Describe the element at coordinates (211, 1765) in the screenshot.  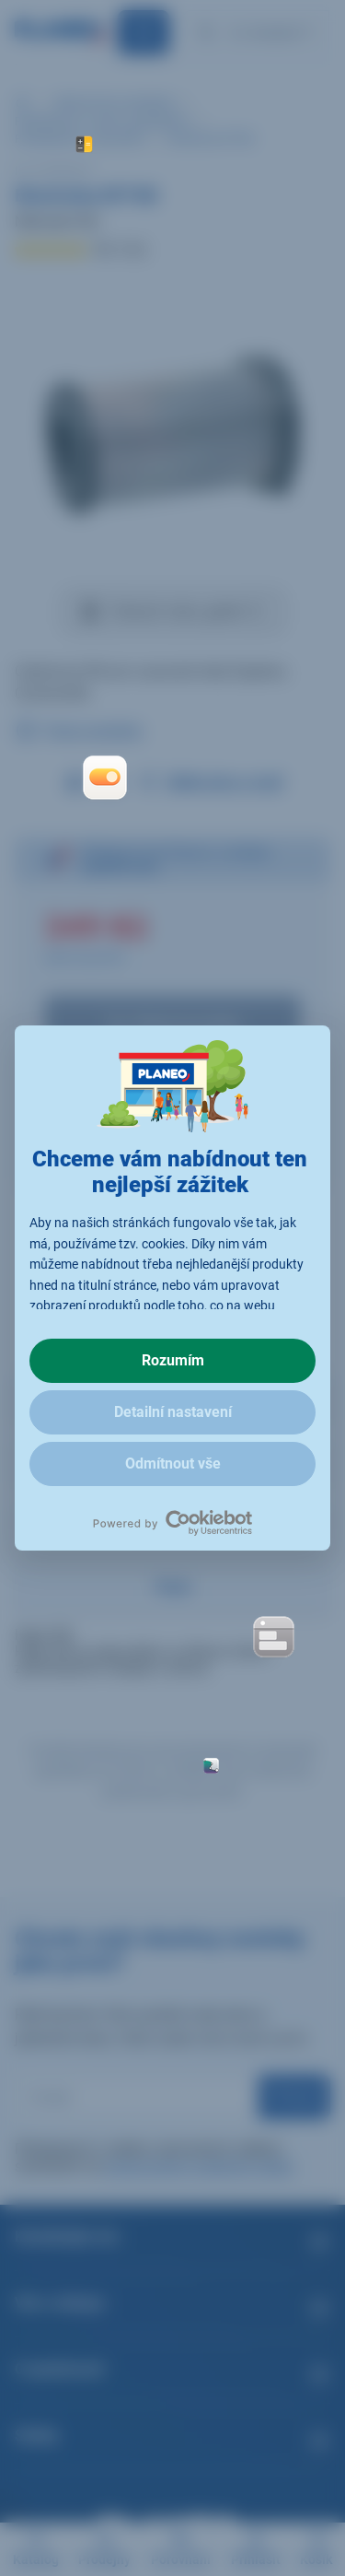
I see `open karbon vector graphics application` at that location.